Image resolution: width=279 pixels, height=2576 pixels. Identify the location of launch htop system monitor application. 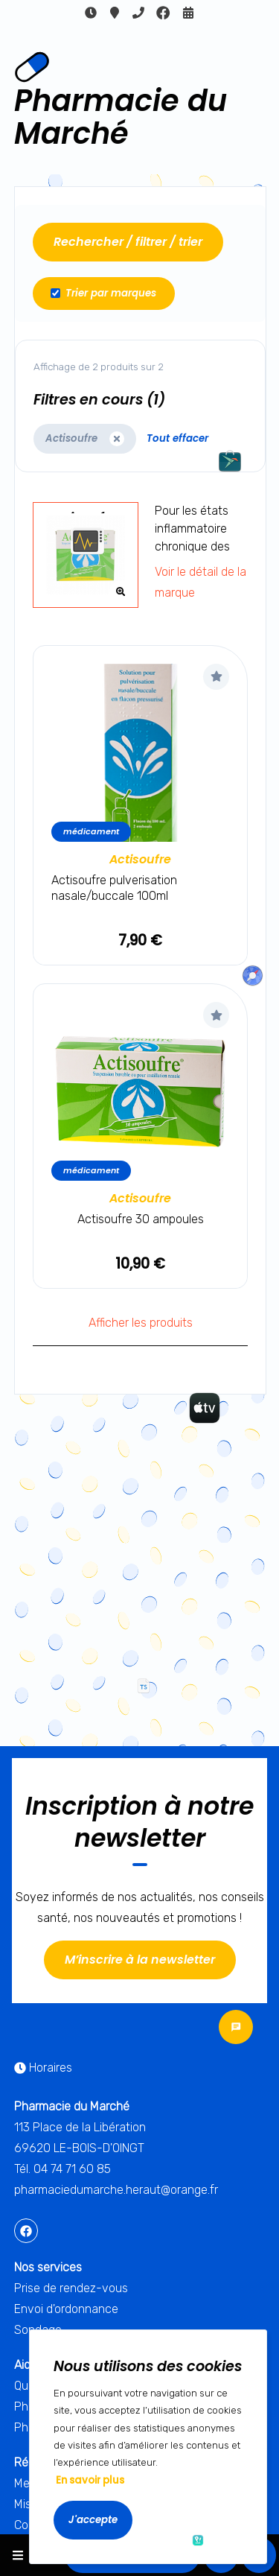
(87, 541).